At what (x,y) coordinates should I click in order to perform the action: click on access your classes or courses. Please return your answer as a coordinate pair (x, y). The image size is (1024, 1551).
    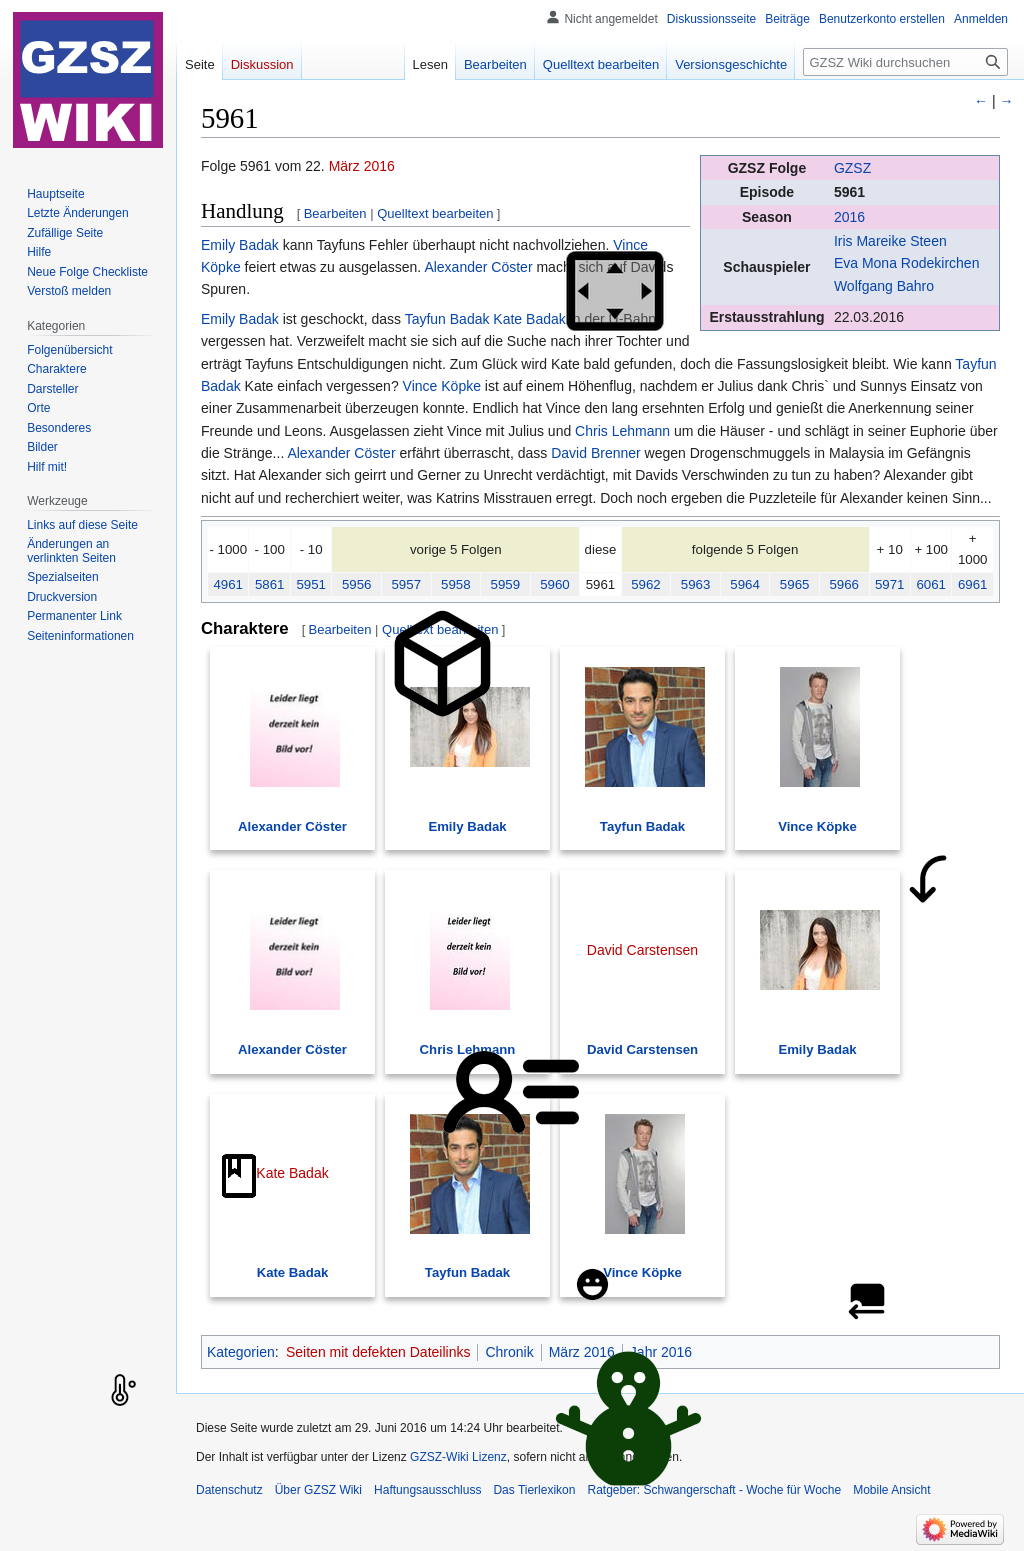
    Looking at the image, I should click on (239, 1176).